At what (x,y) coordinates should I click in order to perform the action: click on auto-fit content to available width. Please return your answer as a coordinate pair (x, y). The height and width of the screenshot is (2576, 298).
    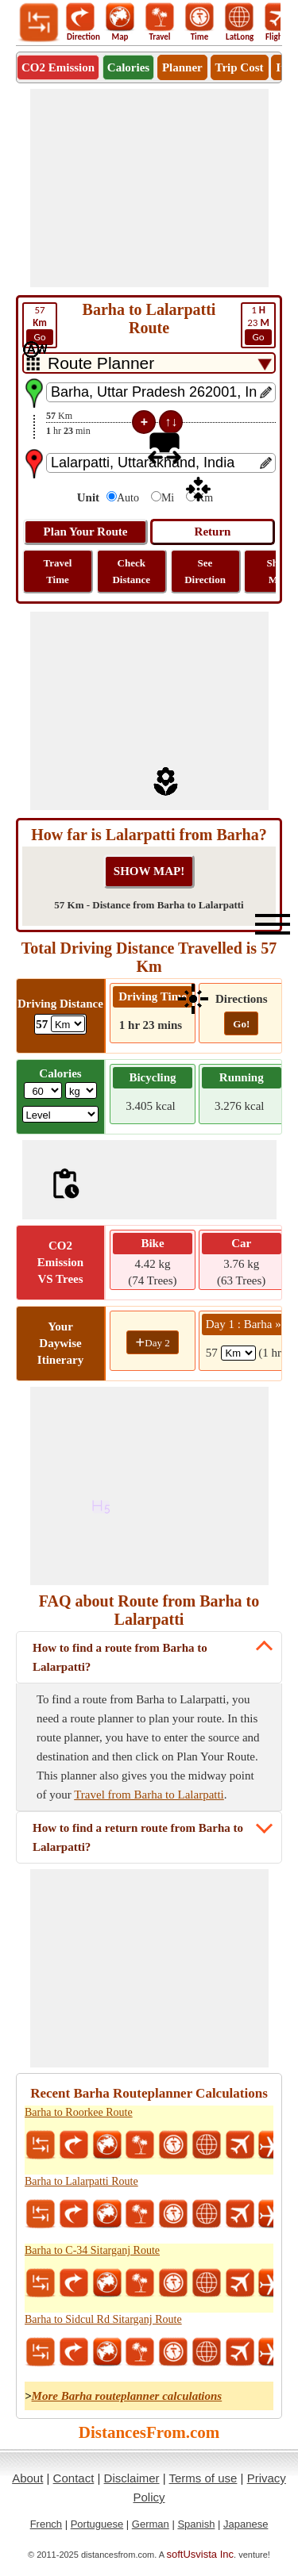
    Looking at the image, I should click on (164, 447).